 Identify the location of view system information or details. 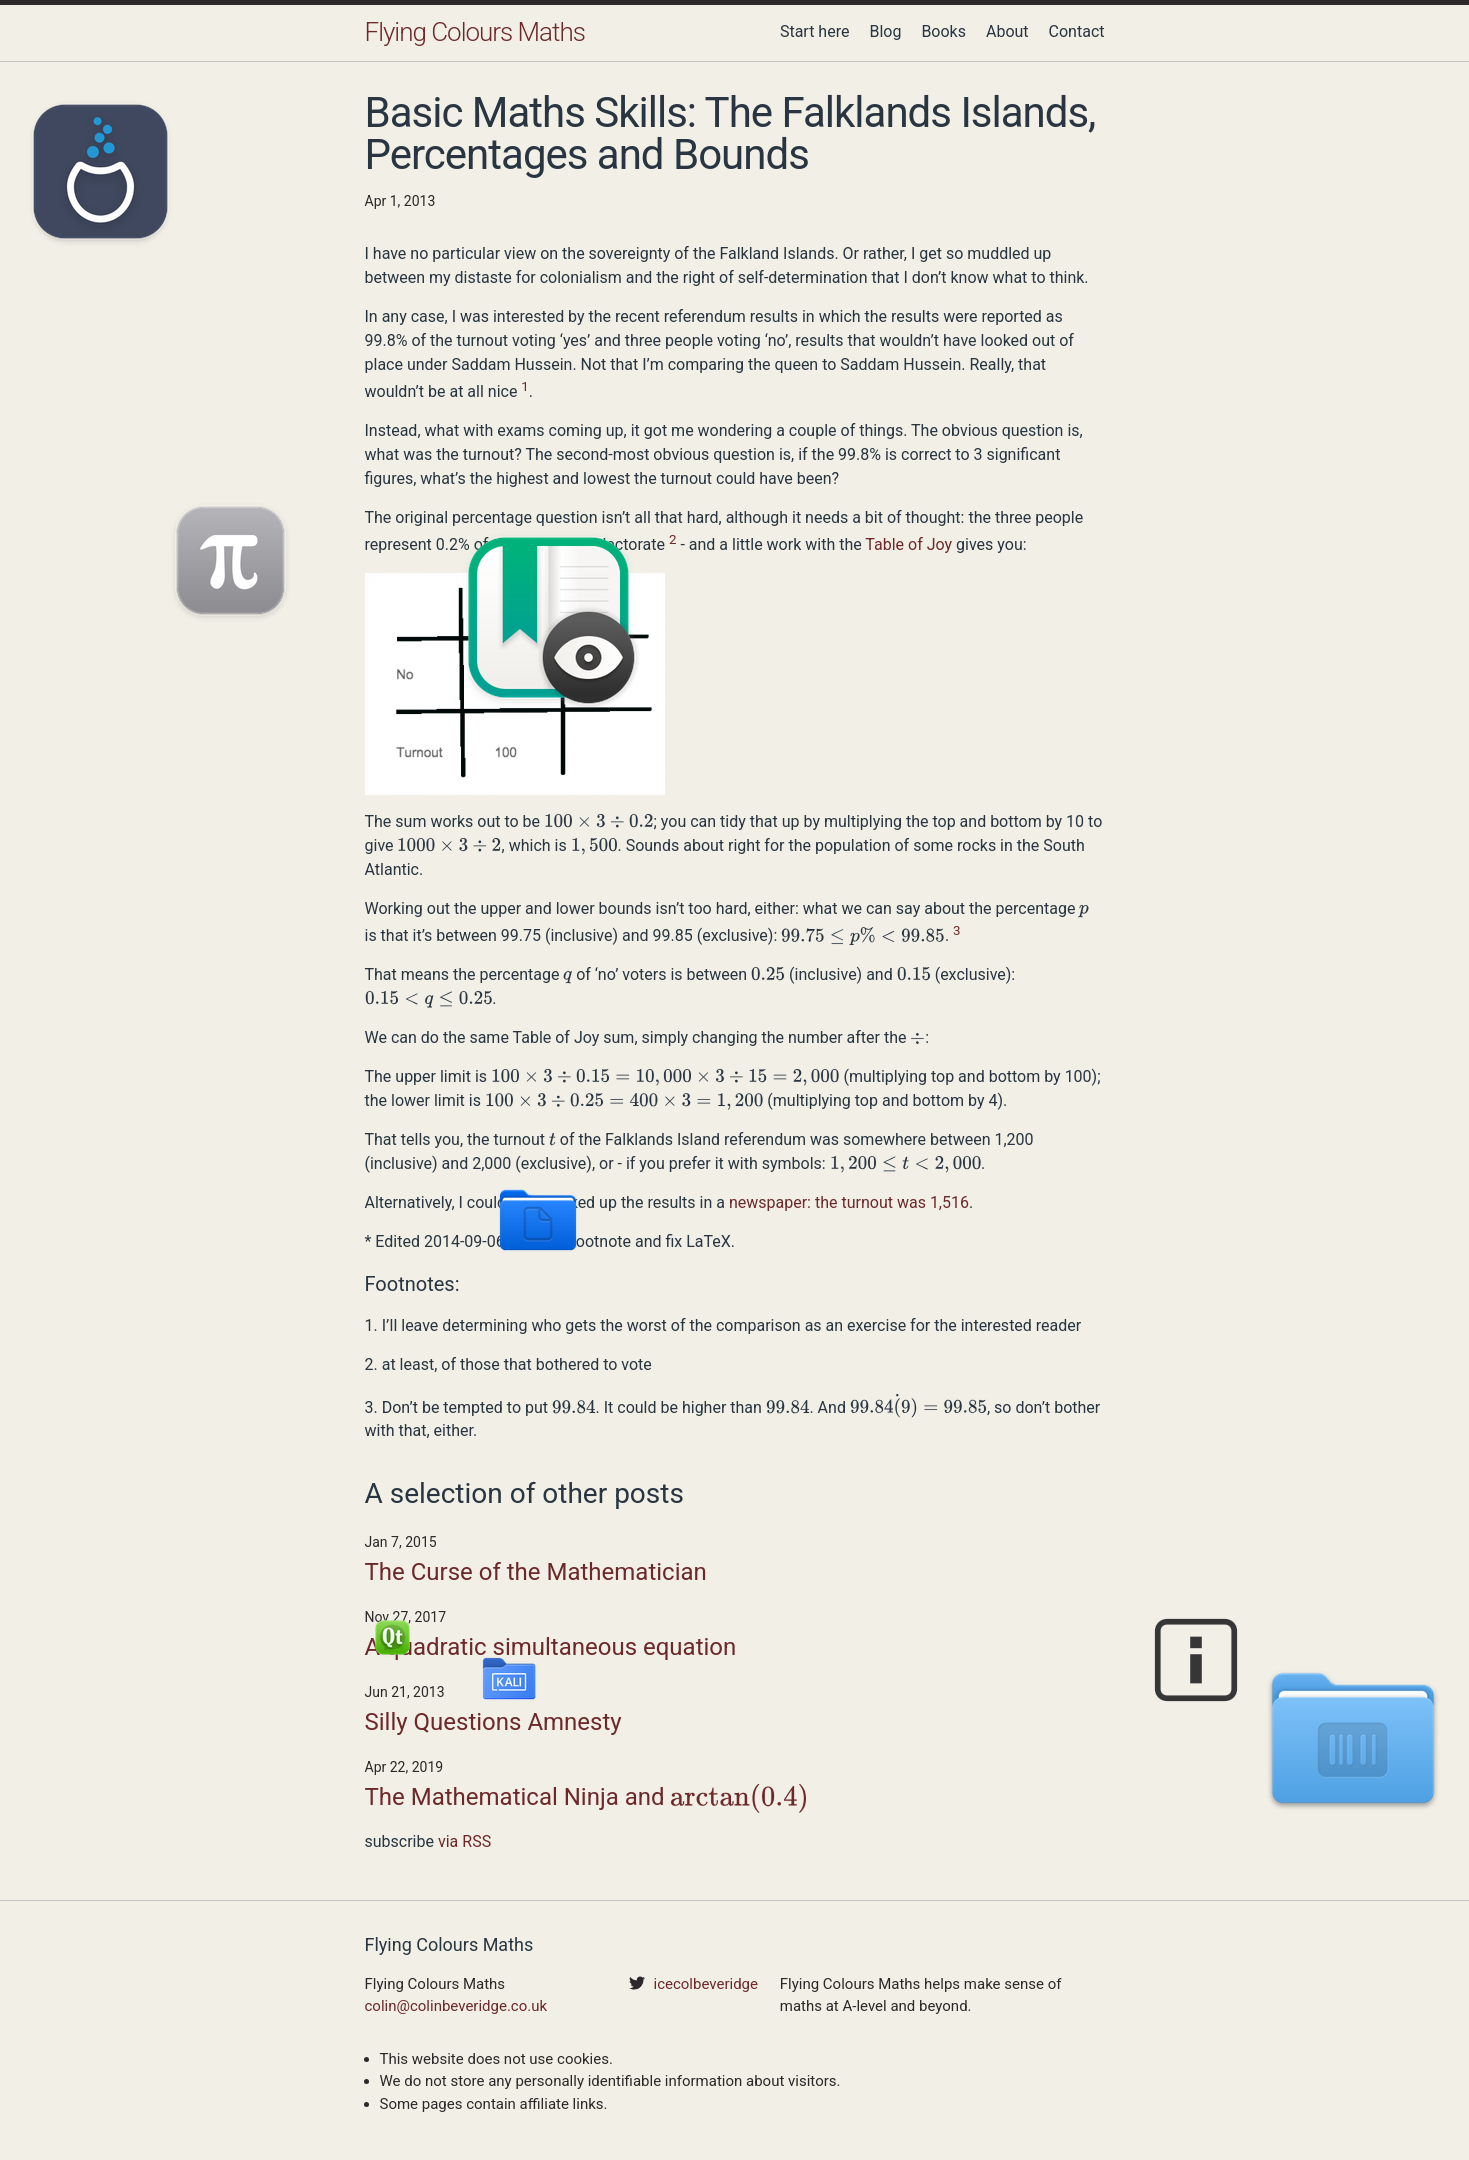
(1196, 1660).